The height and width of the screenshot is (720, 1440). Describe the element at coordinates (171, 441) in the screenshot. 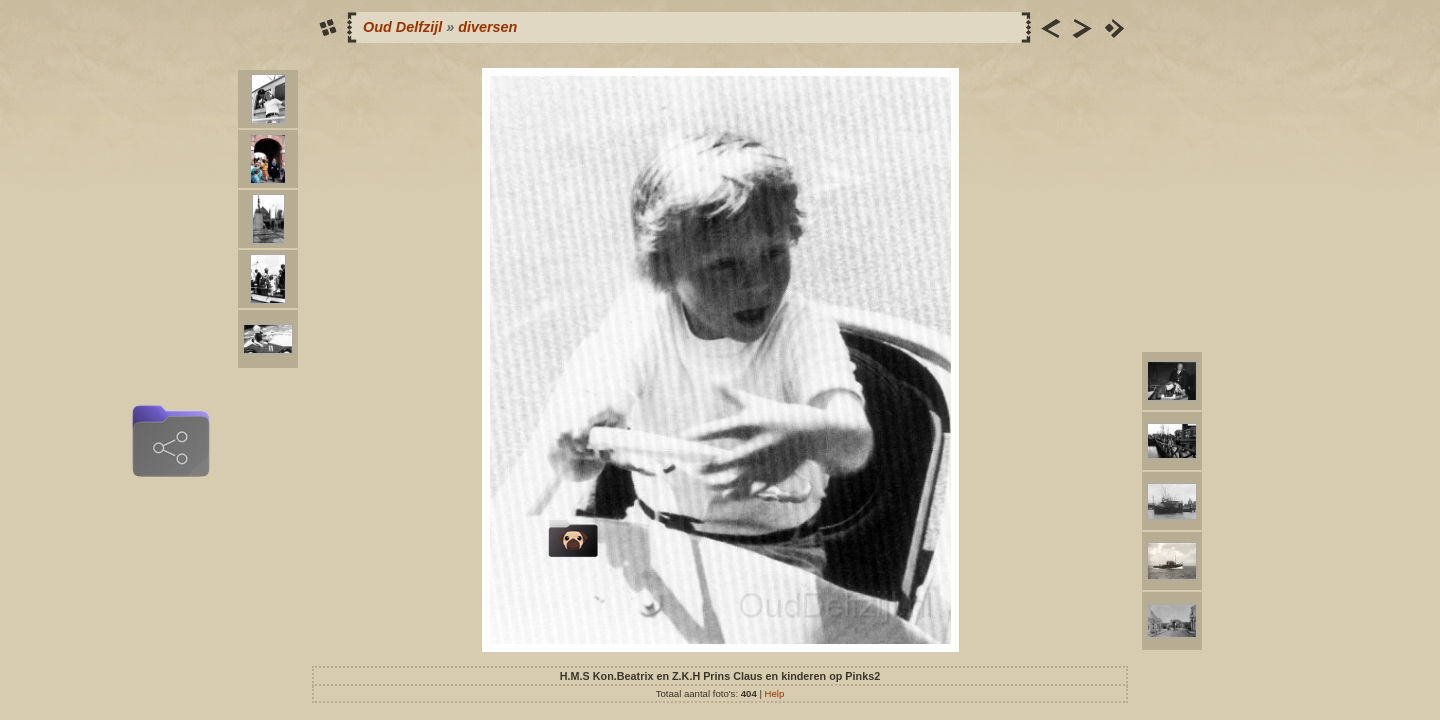

I see `open your public shared folder` at that location.